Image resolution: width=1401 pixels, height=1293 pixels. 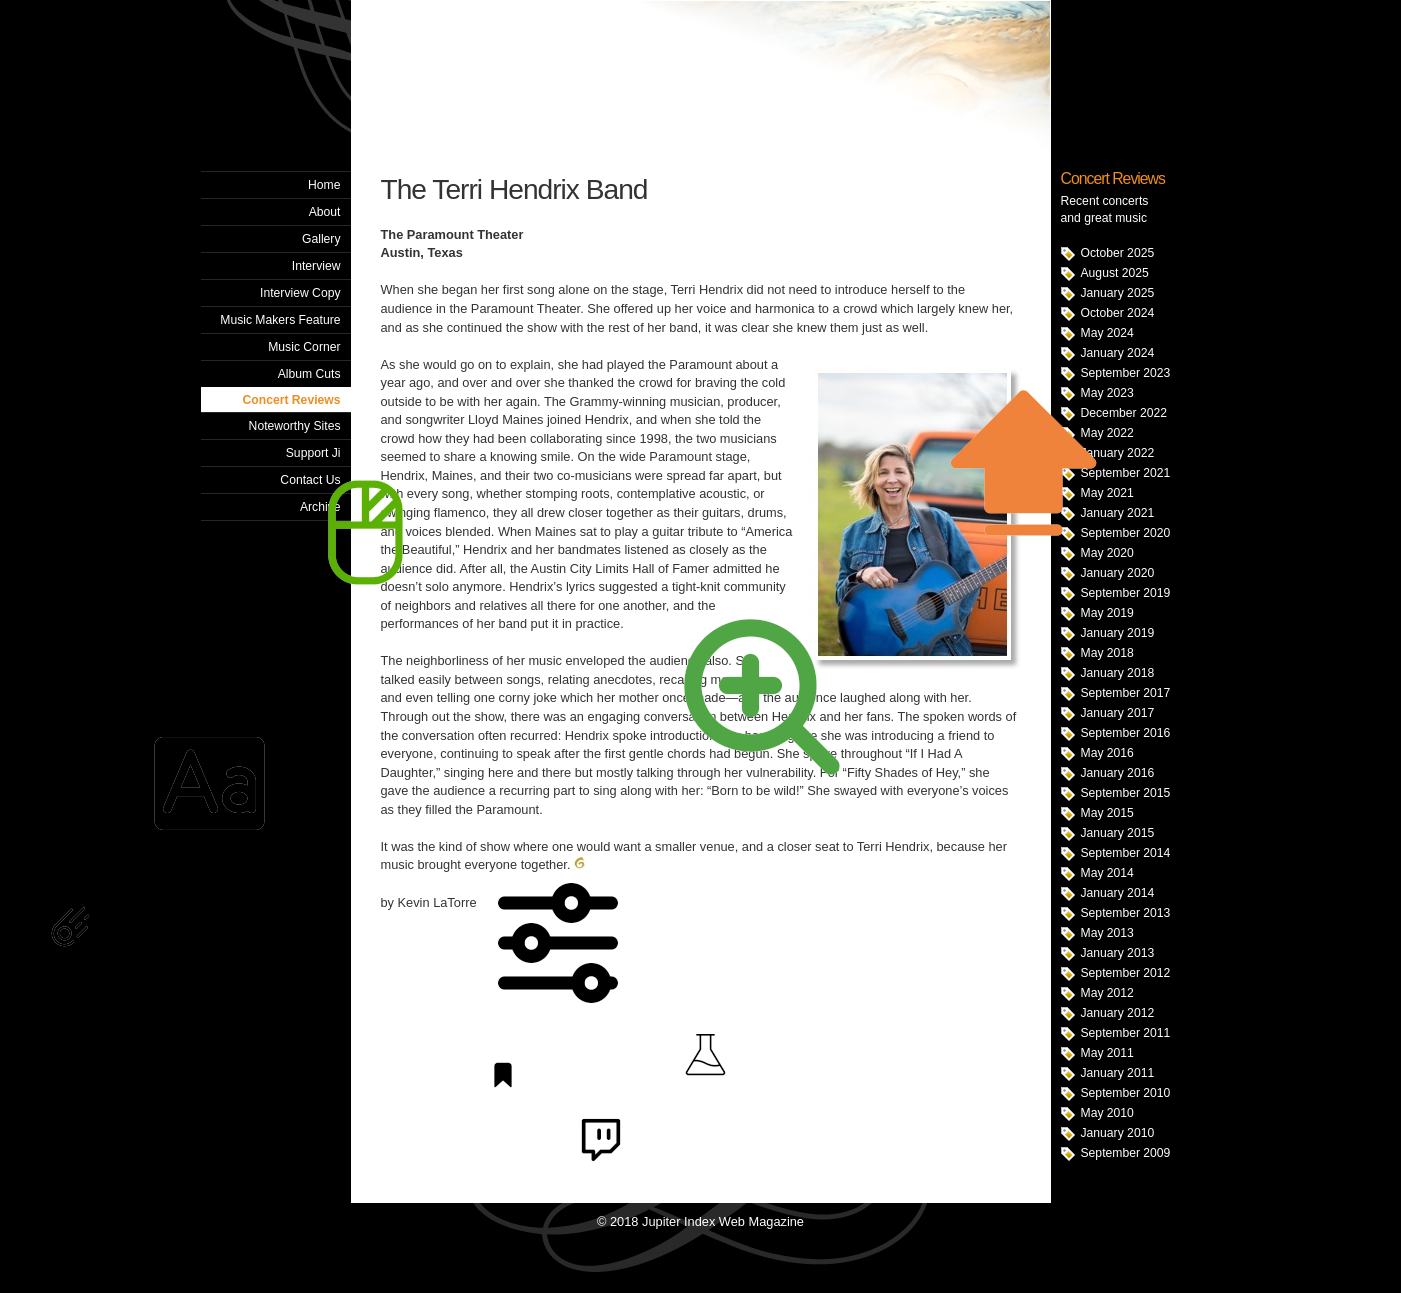 What do you see at coordinates (762, 697) in the screenshot?
I see `zoom in on content` at bounding box center [762, 697].